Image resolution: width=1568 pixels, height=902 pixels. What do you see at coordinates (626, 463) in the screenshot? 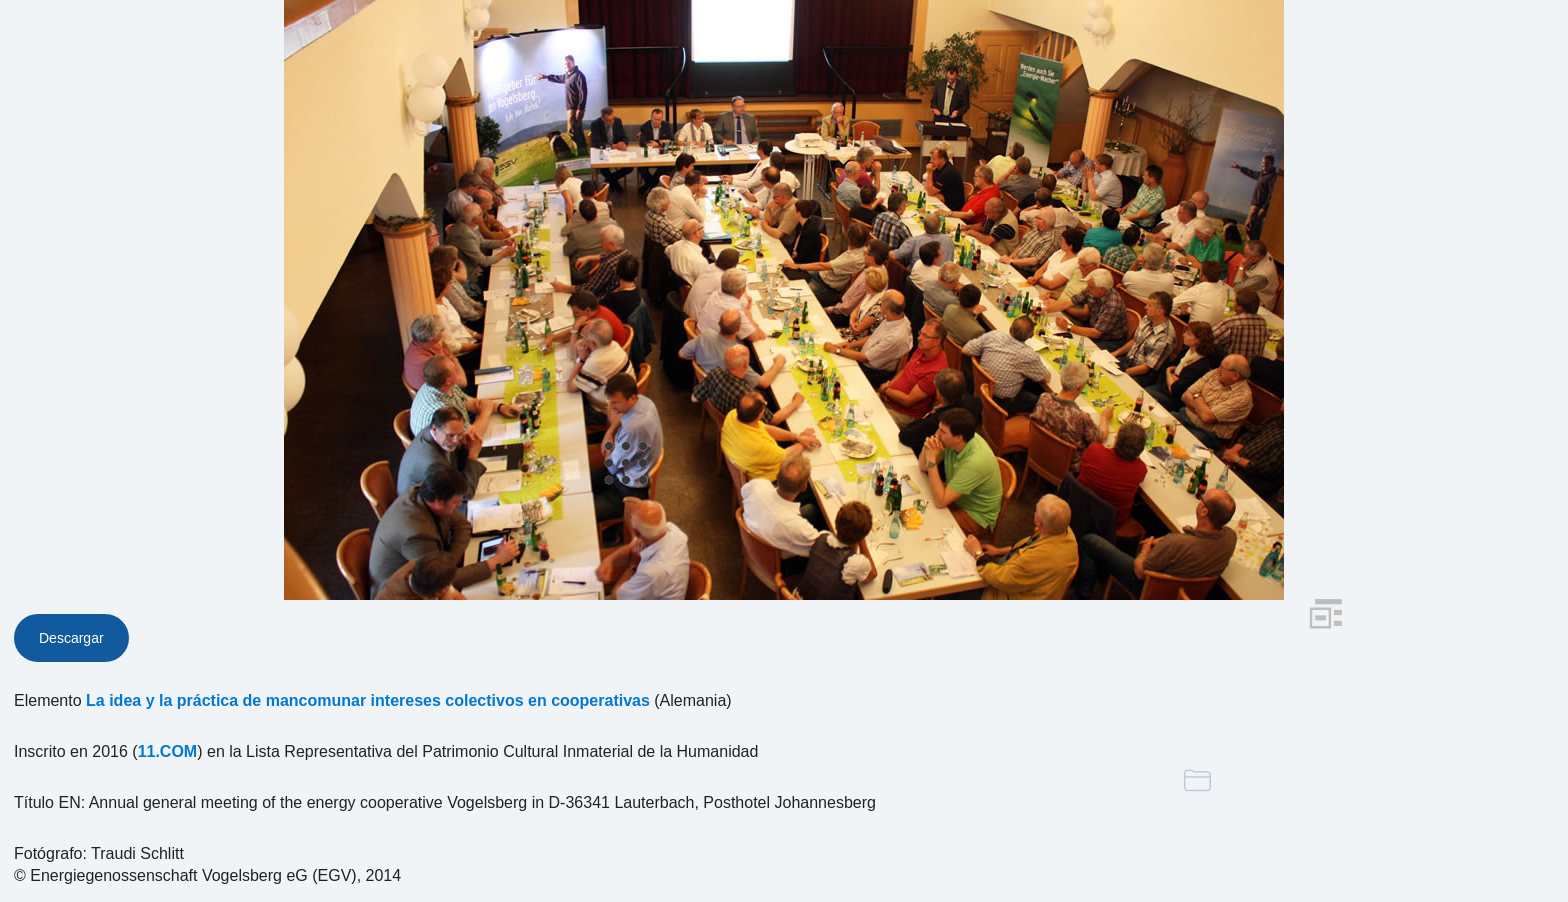
I see `view all applications` at bounding box center [626, 463].